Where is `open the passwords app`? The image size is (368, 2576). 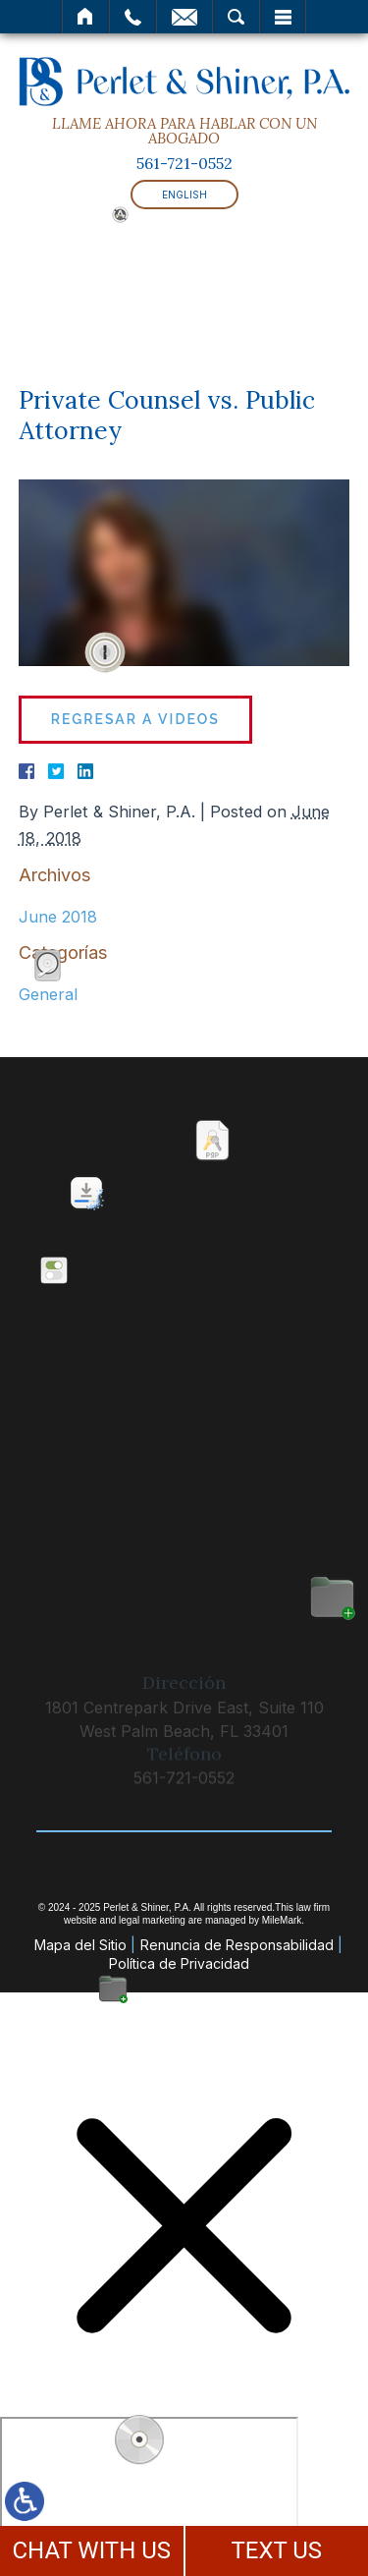
open the passwords app is located at coordinates (105, 652).